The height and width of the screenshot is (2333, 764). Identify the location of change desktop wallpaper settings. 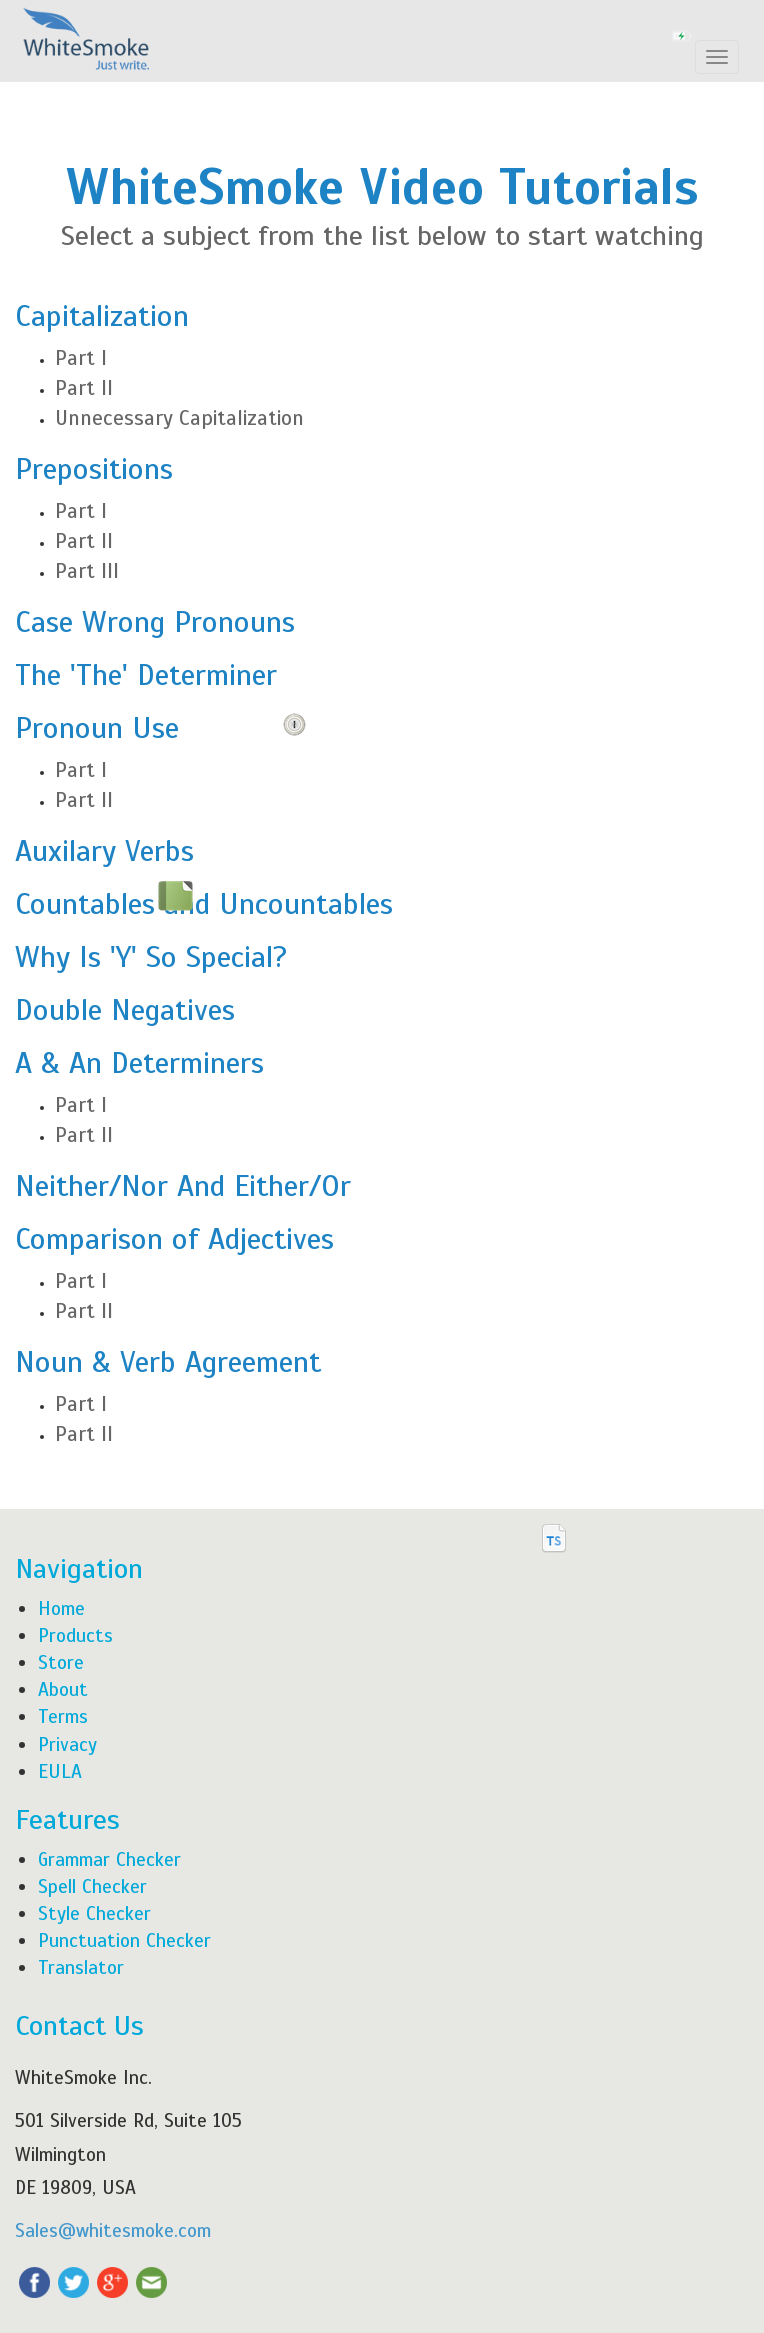
(175, 894).